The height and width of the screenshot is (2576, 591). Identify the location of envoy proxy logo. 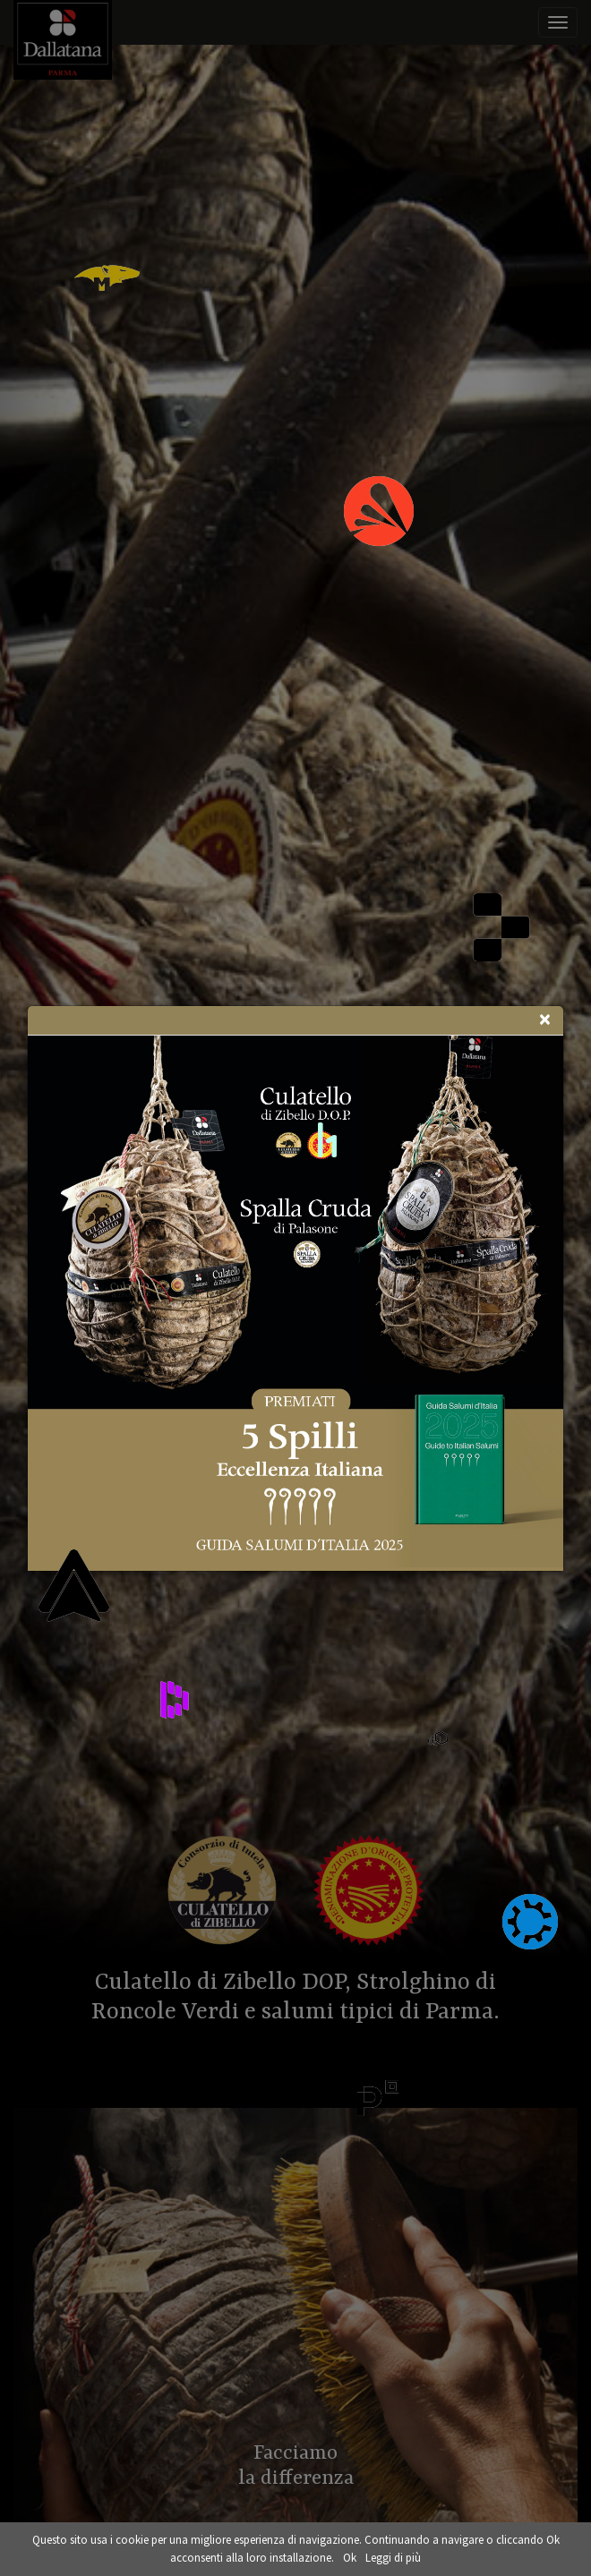
(438, 1738).